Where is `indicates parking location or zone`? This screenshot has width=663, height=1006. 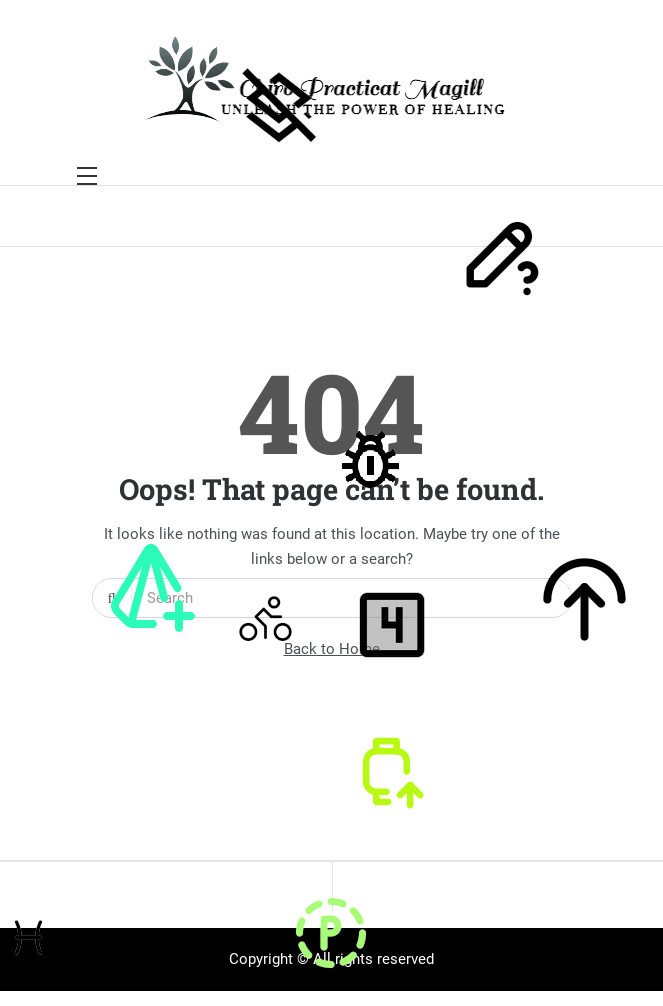
indicates parking location or zone is located at coordinates (331, 933).